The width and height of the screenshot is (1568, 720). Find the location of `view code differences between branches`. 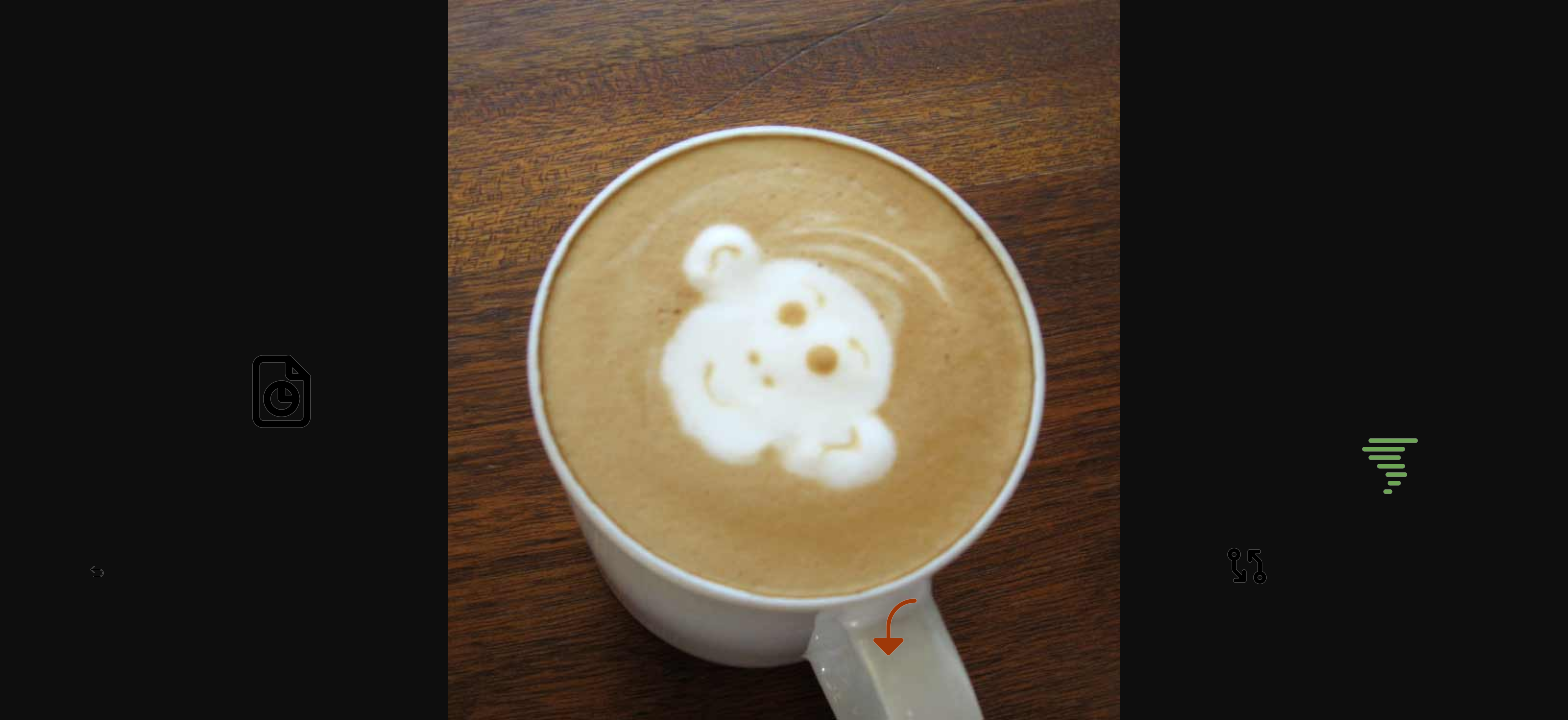

view code differences between branches is located at coordinates (1247, 566).